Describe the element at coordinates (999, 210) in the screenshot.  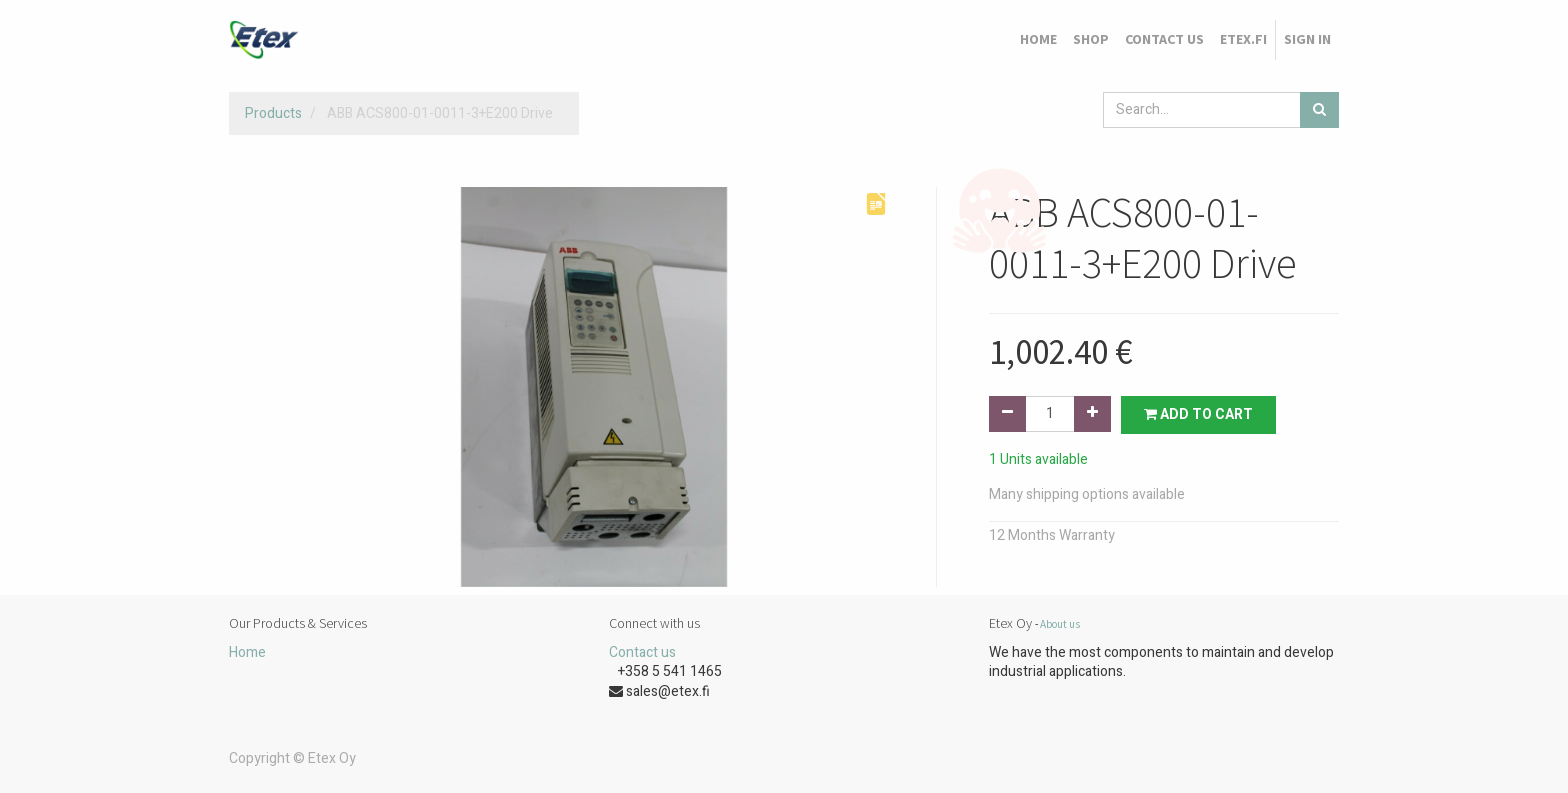
I see `visit hugging face platform` at that location.